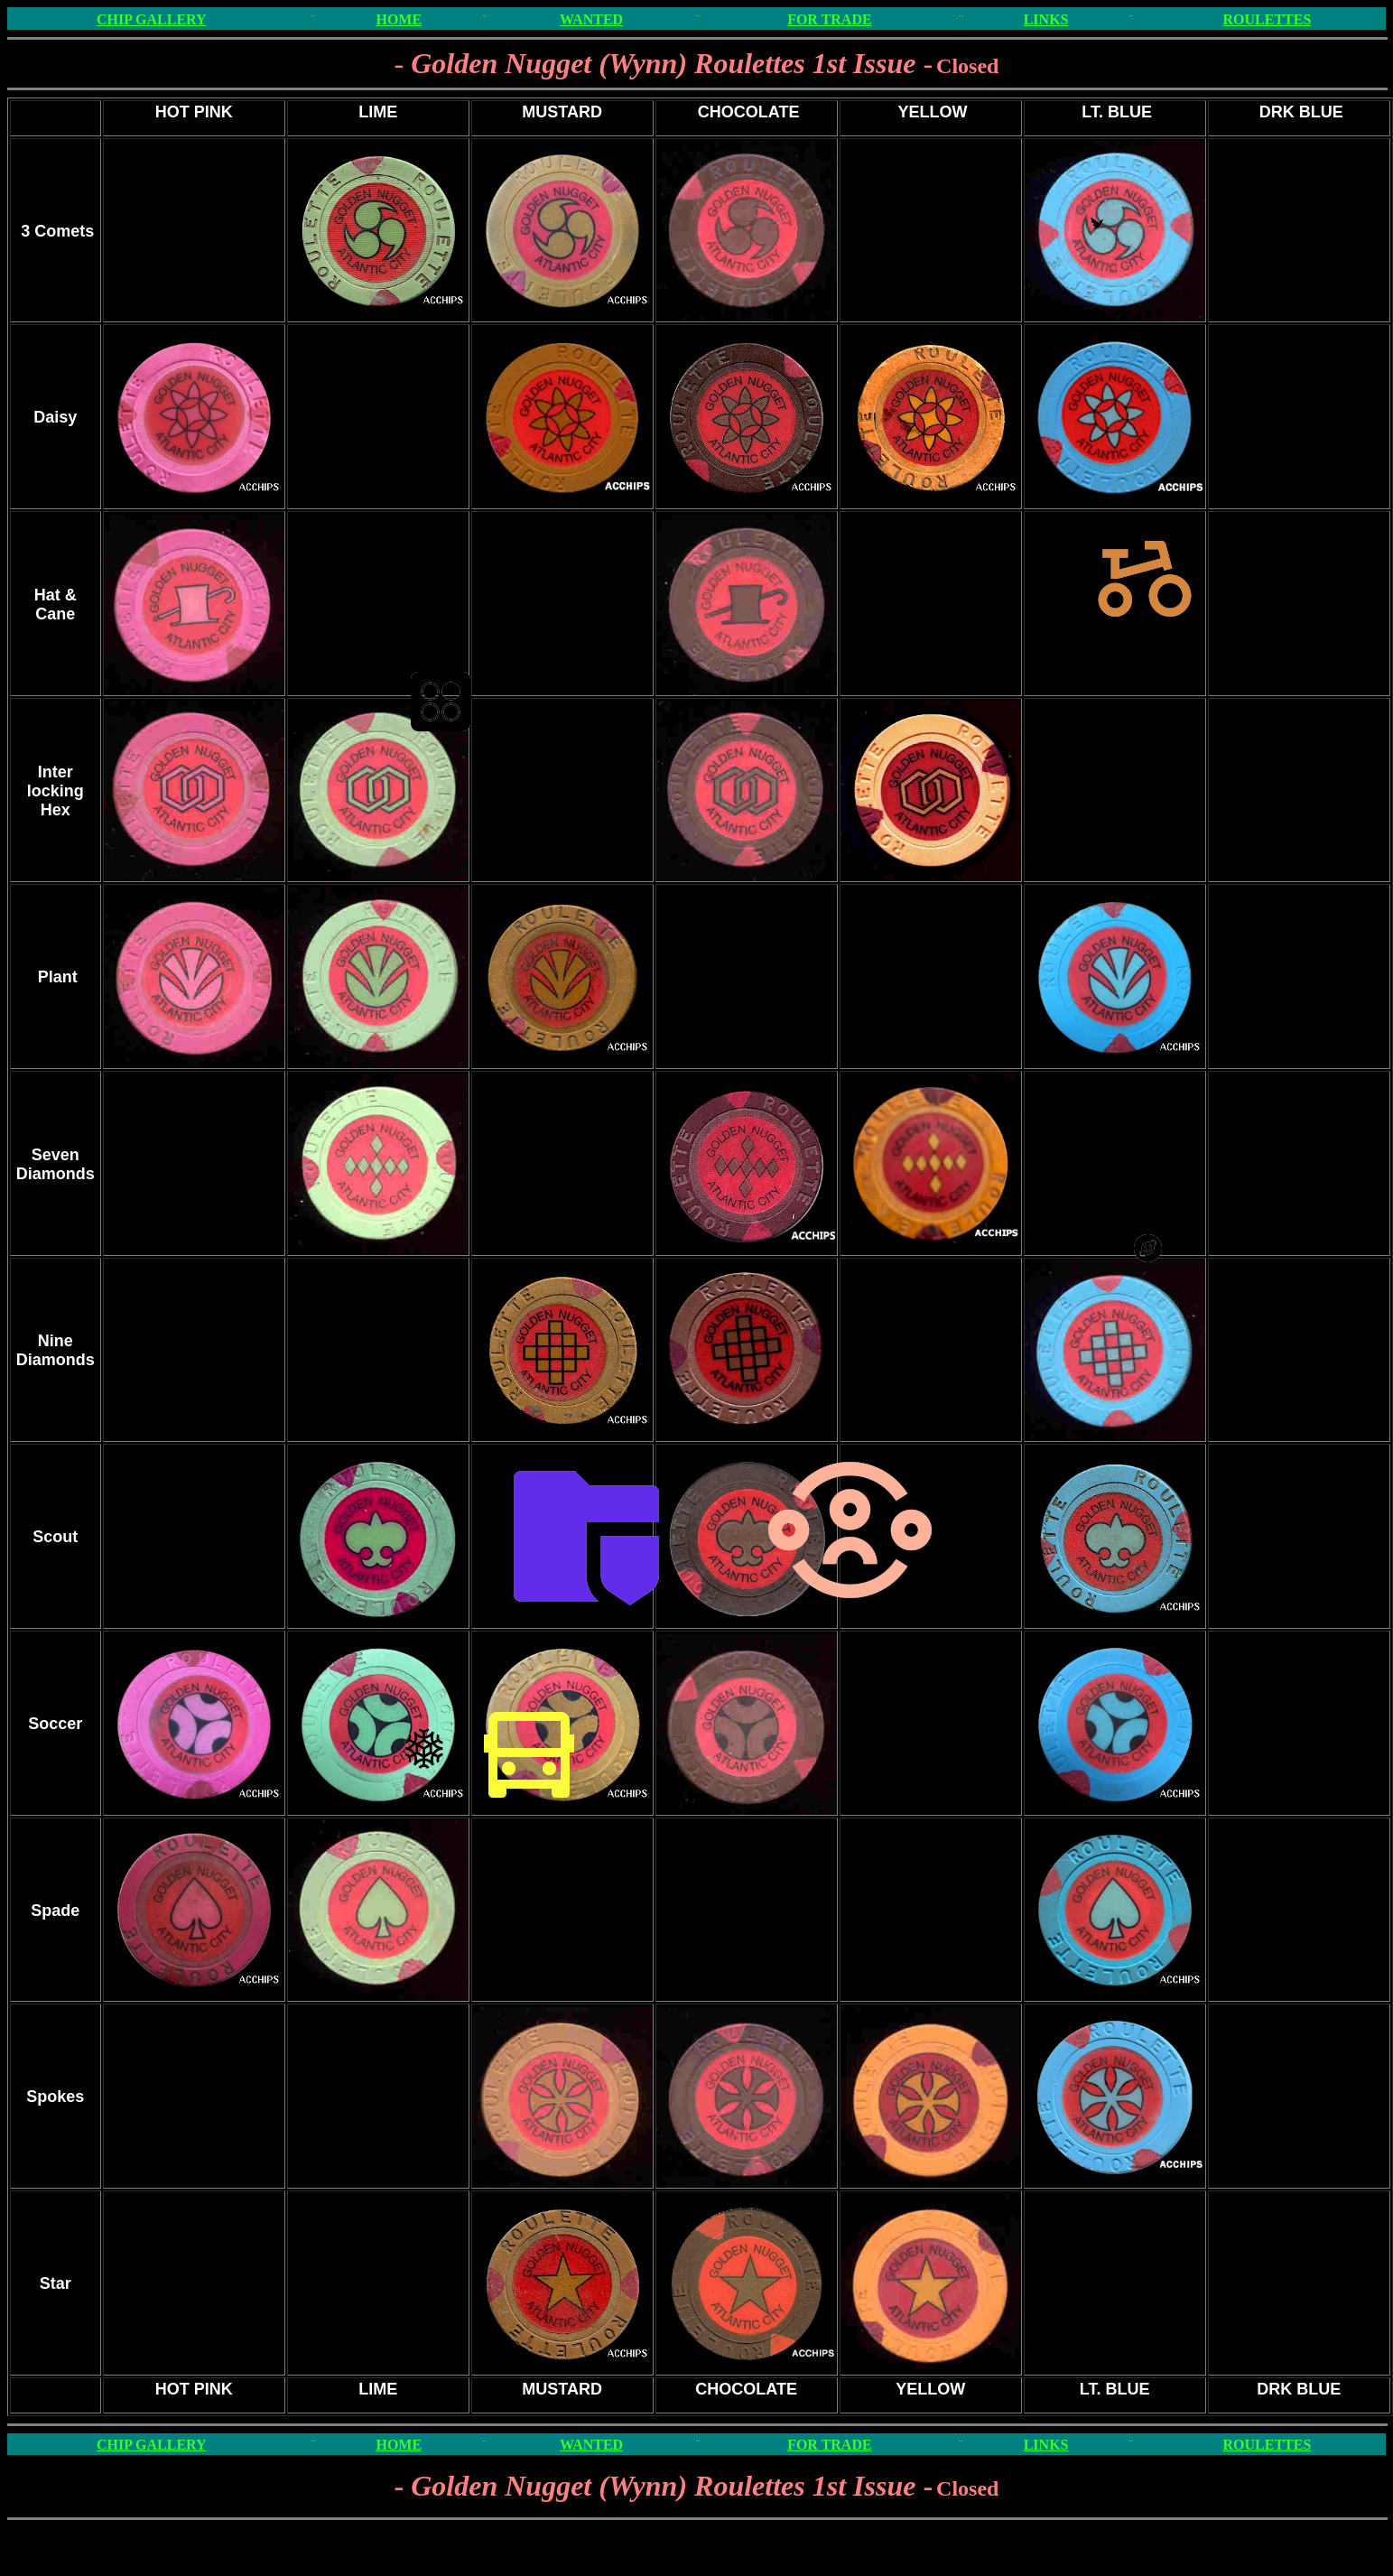 The height and width of the screenshot is (2576, 1393). Describe the element at coordinates (1145, 579) in the screenshot. I see `access bike rental or sharing services` at that location.